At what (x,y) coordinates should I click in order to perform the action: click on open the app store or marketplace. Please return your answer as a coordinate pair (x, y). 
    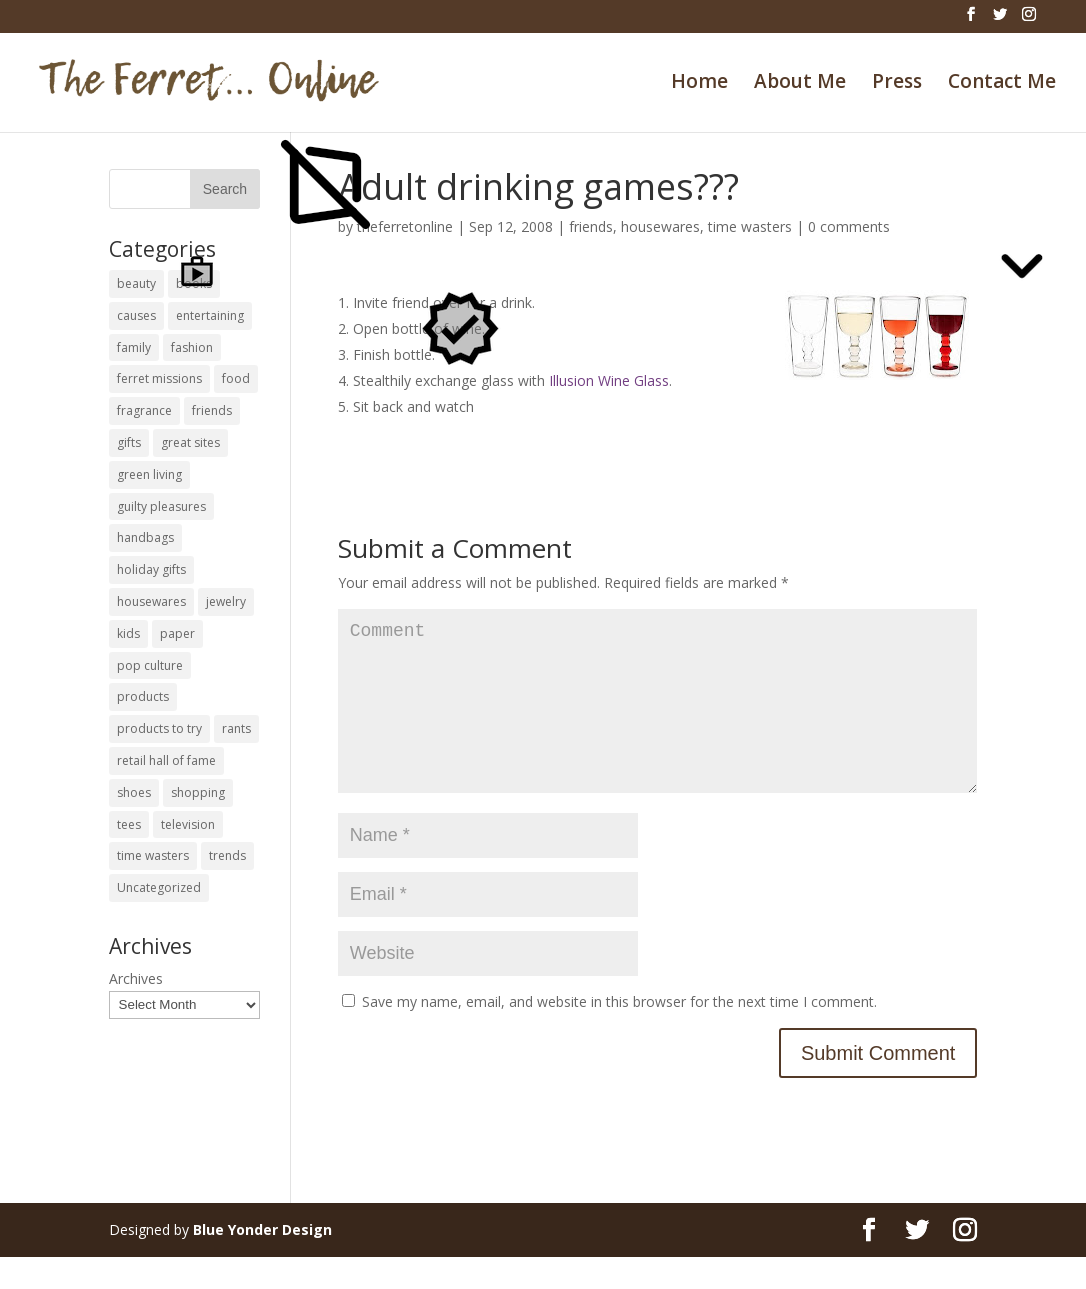
    Looking at the image, I should click on (197, 272).